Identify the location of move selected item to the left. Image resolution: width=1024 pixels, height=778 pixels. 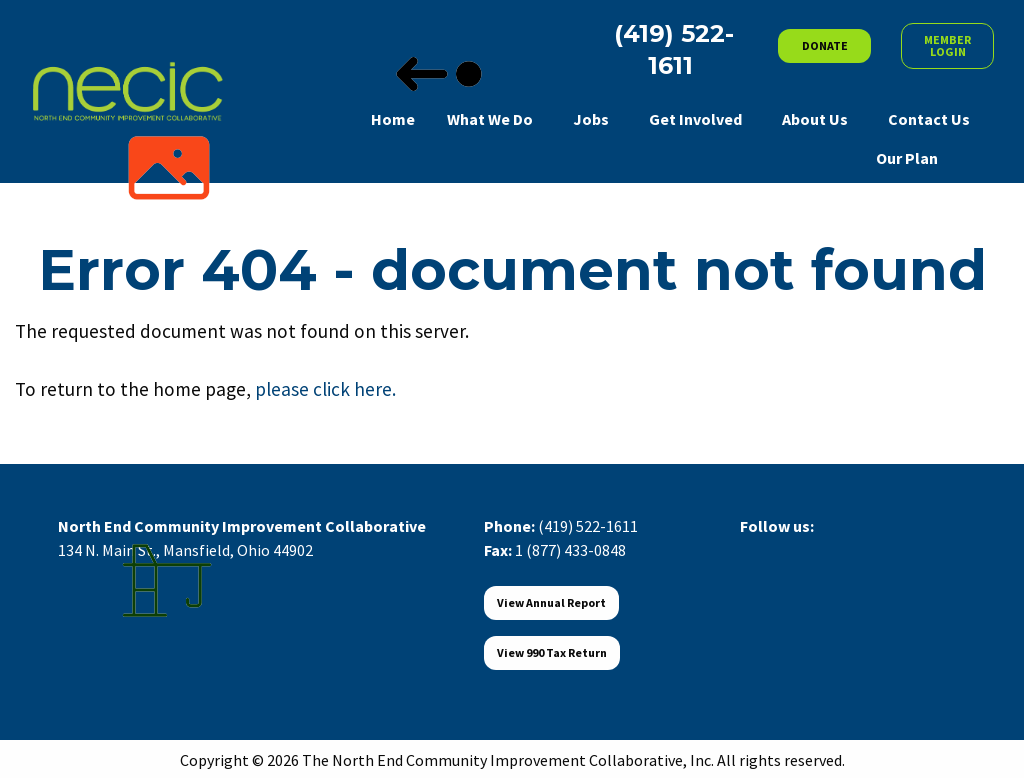
(439, 74).